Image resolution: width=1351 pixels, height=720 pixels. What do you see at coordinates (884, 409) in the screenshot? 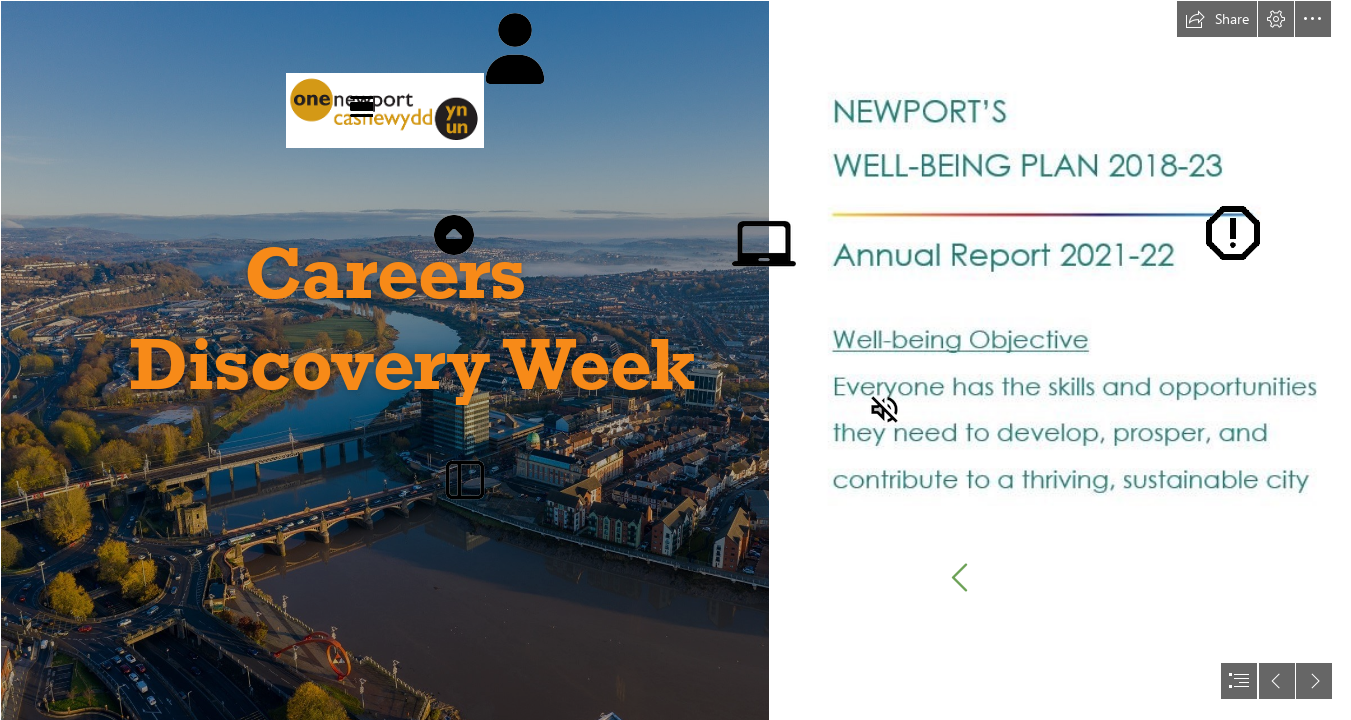
I see `mute audio or sound` at bounding box center [884, 409].